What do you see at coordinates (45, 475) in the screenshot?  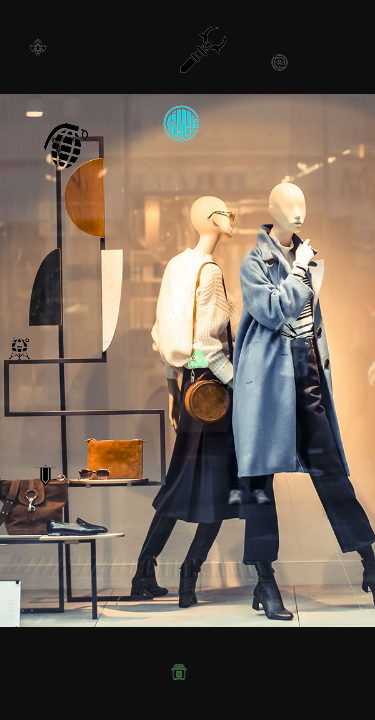 I see `adjust banner width or resize vertical flag element` at bounding box center [45, 475].